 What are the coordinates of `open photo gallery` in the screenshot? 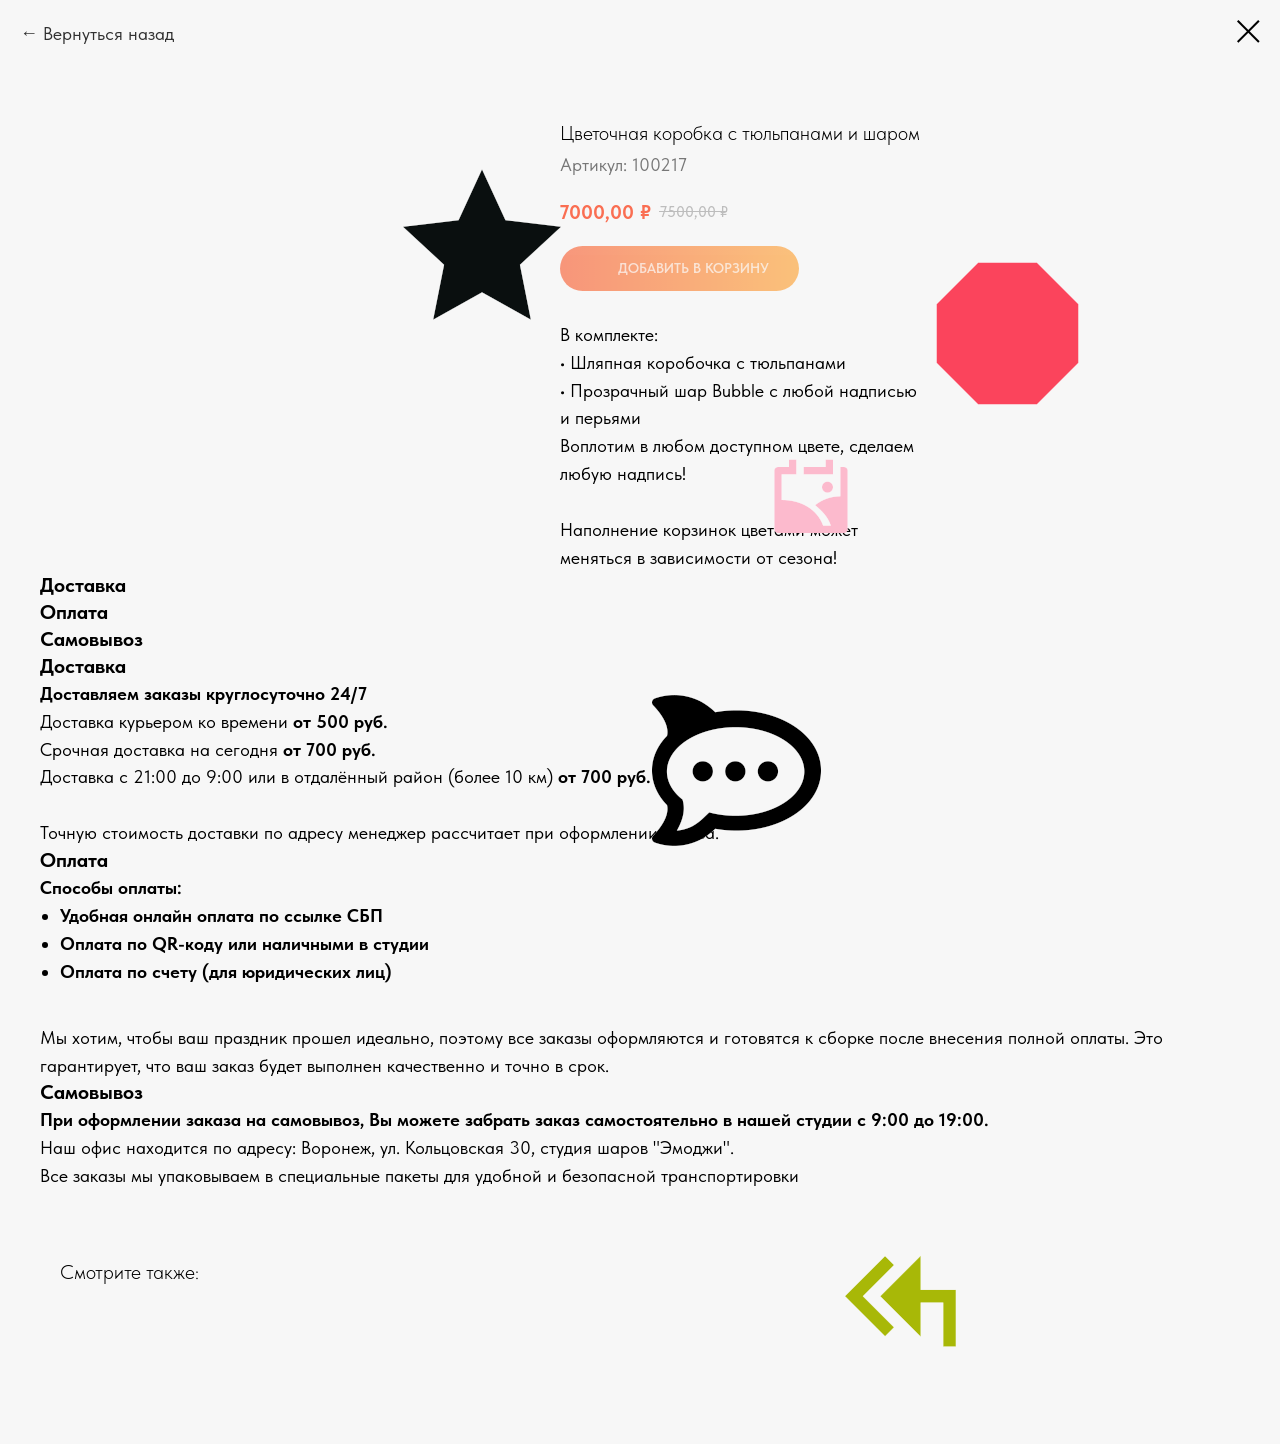 It's located at (811, 500).